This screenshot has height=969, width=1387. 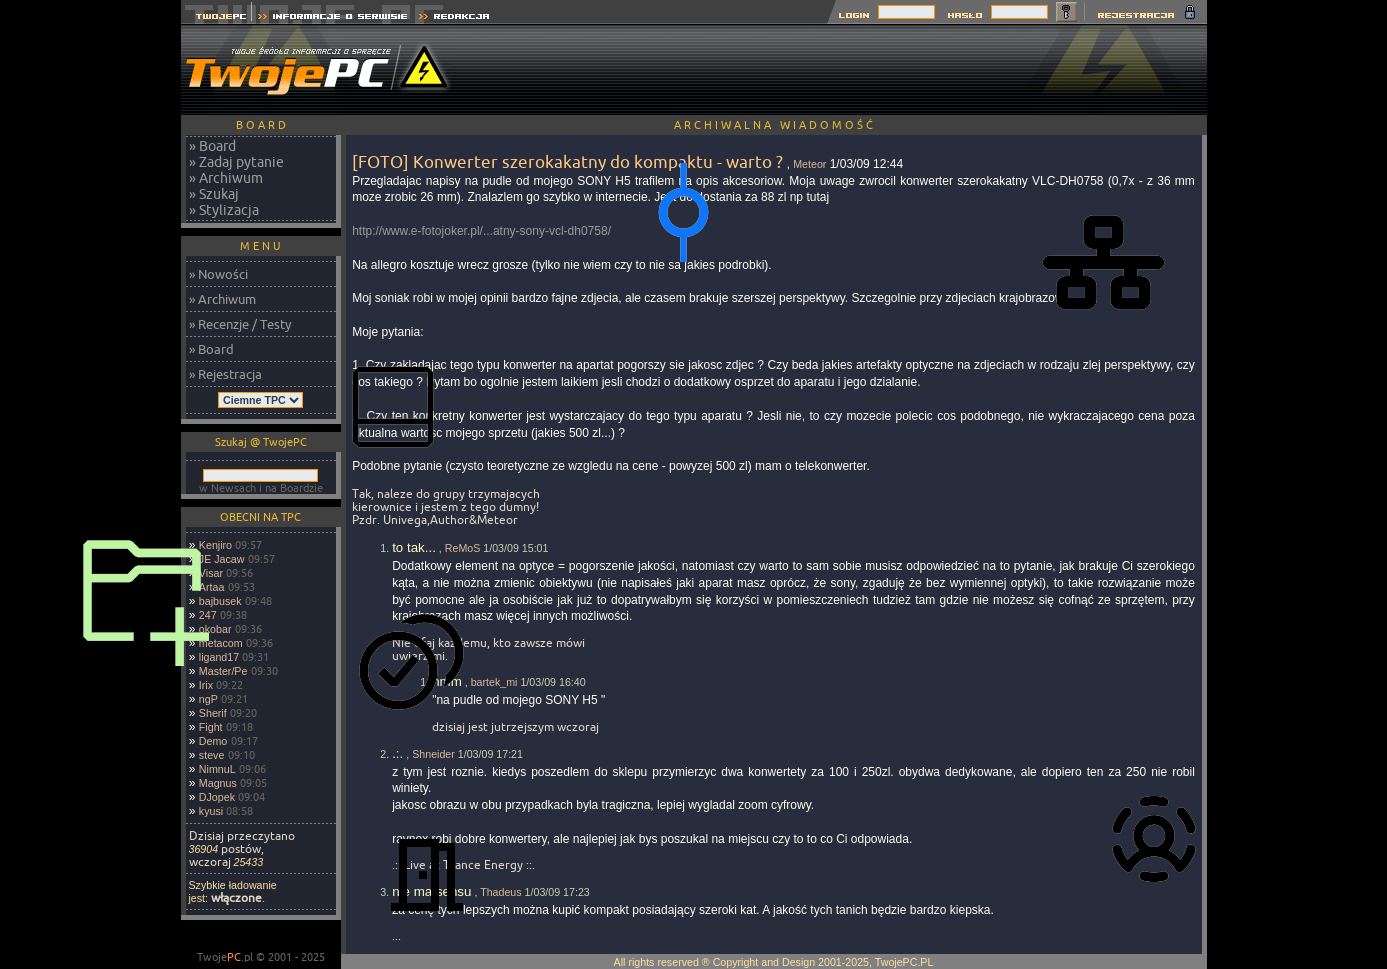 I want to click on hide the bottom panel, so click(x=393, y=407).